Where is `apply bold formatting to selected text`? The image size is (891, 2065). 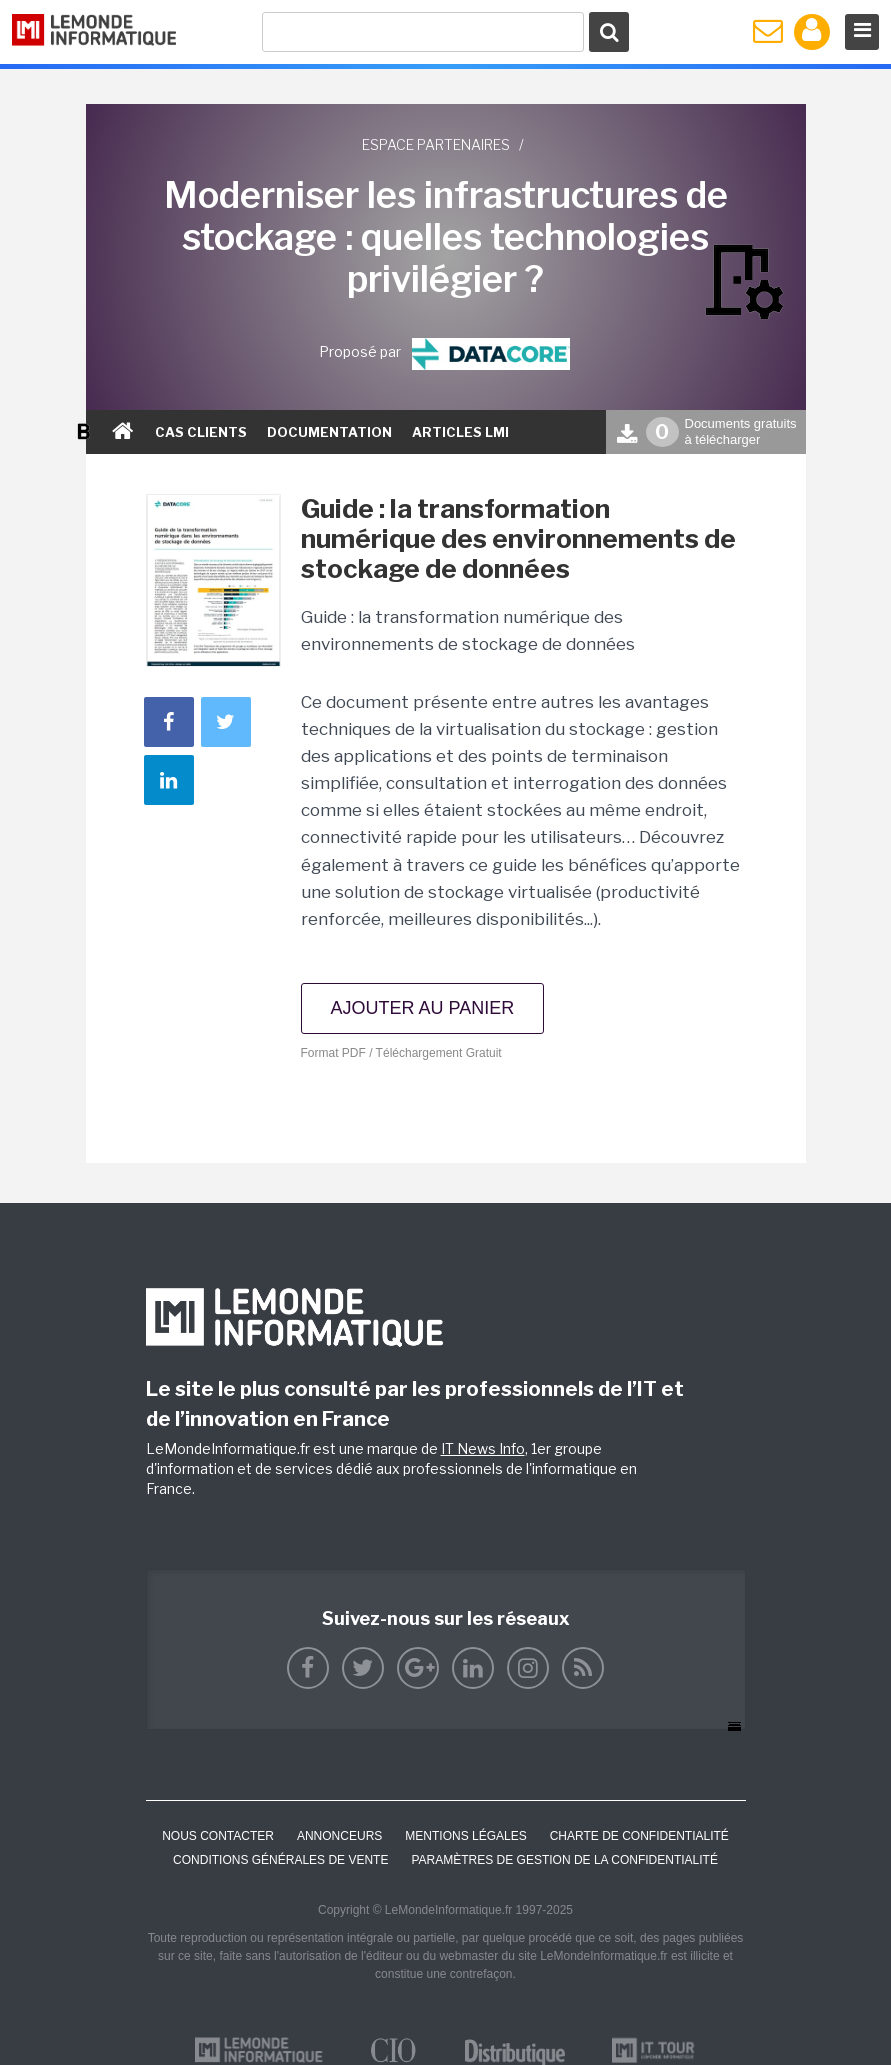
apply bold formatting to selected text is located at coordinates (83, 432).